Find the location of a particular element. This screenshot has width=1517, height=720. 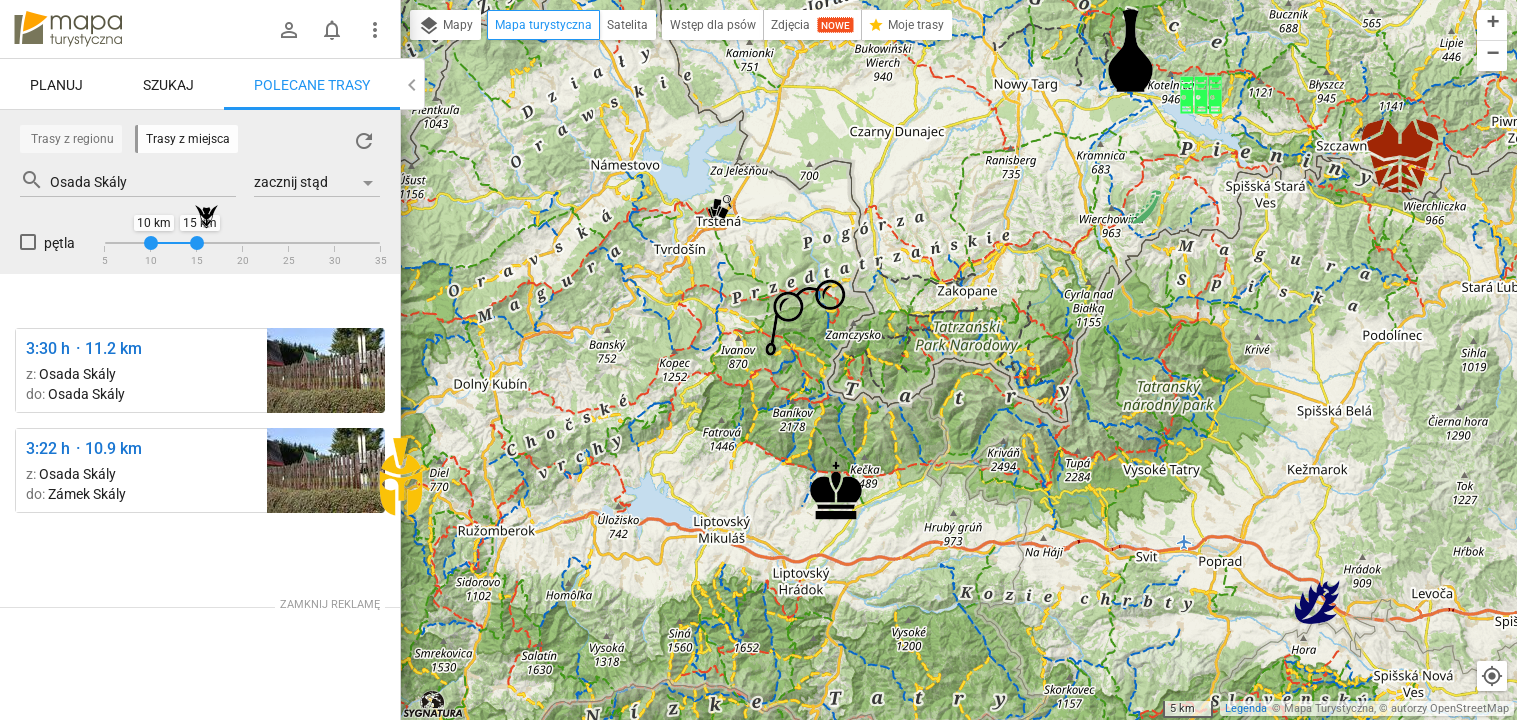

select peas as an ingredient is located at coordinates (1145, 207).